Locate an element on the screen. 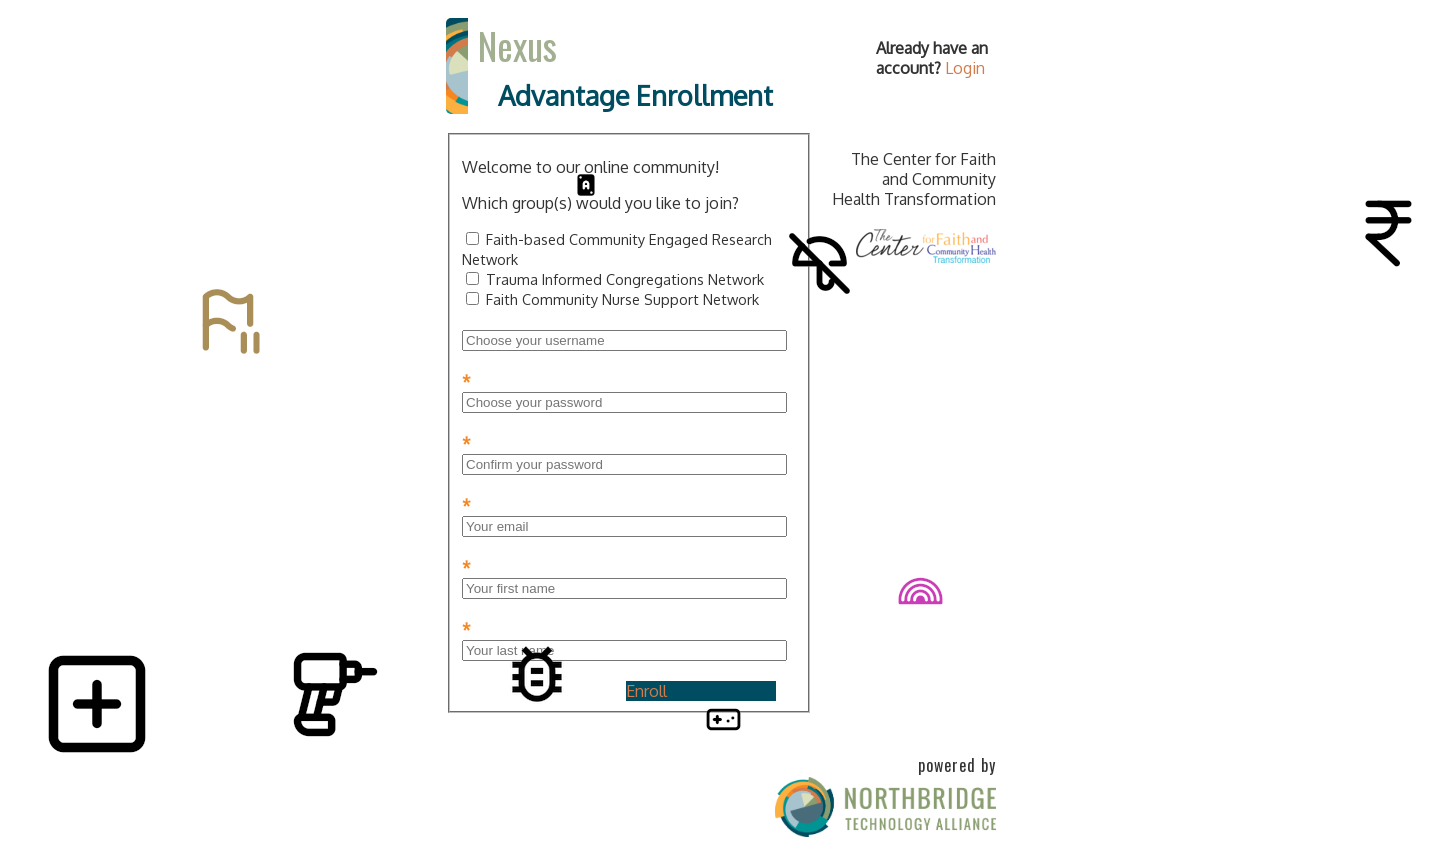 The height and width of the screenshot is (842, 1442). indicates weather clearing or sunshine after rain is located at coordinates (920, 592).